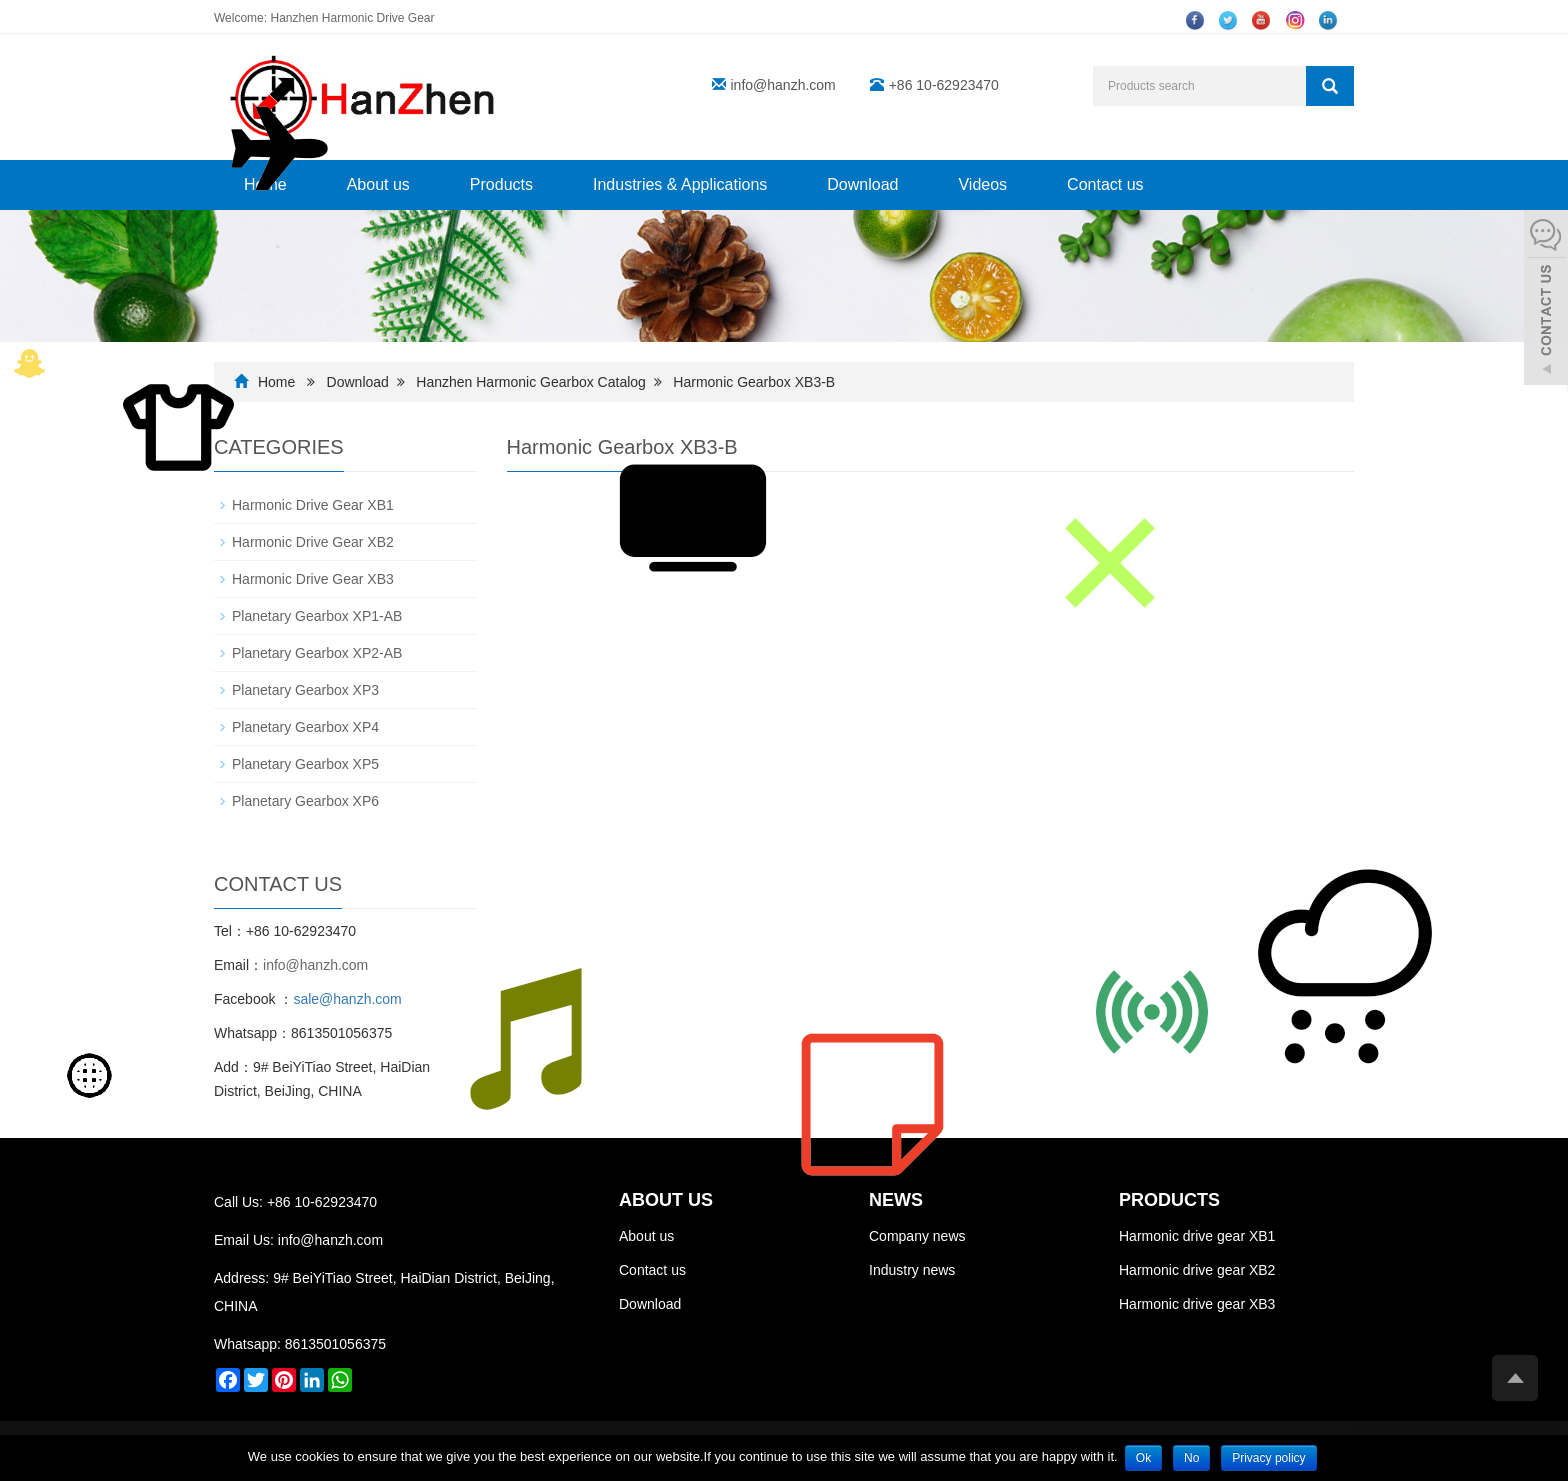 Image resolution: width=1568 pixels, height=1481 pixels. I want to click on create a new note, so click(872, 1104).